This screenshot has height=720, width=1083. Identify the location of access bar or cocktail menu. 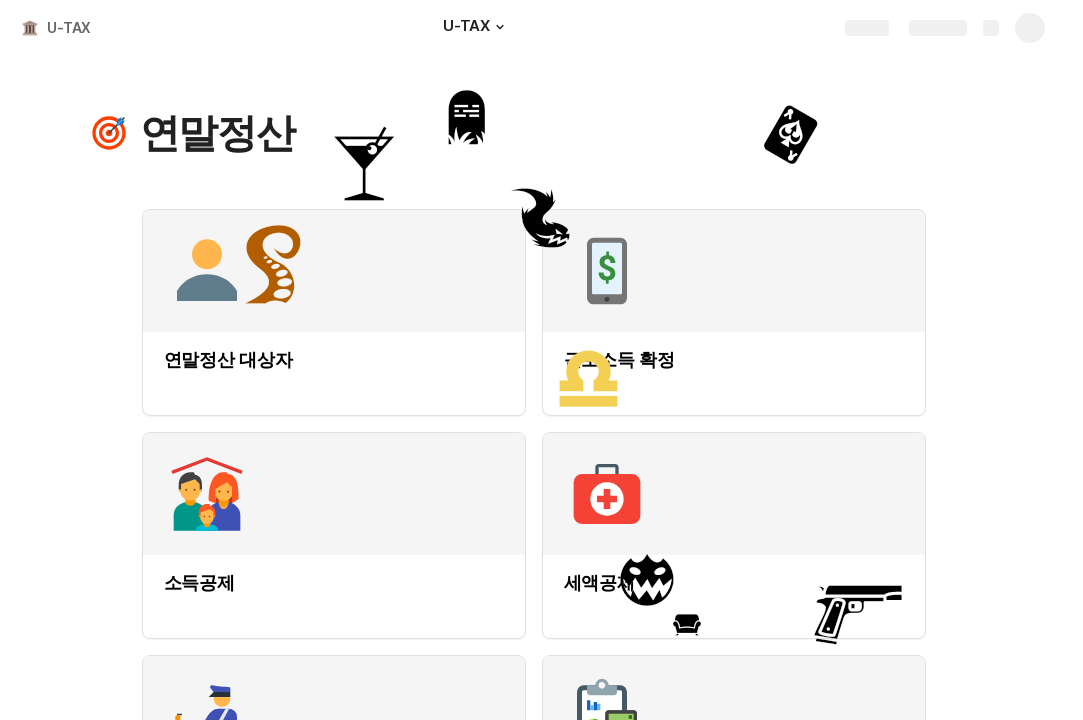
(364, 163).